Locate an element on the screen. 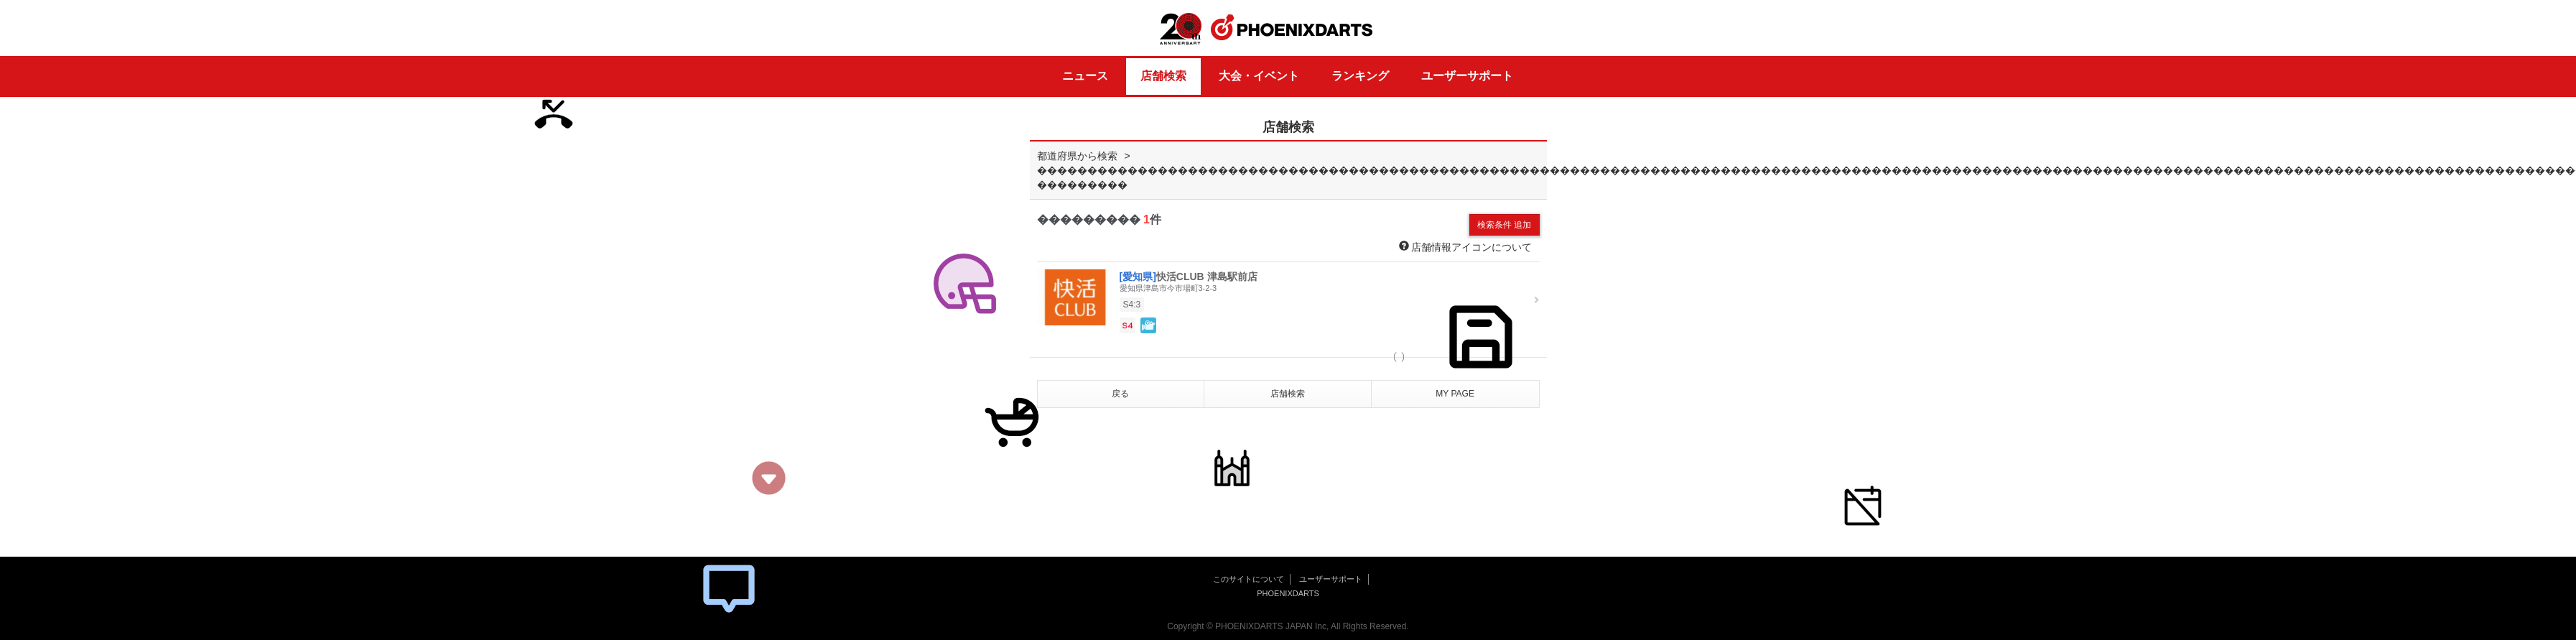 The width and height of the screenshot is (2576, 640). locate nearby synagogues on a map is located at coordinates (1232, 468).